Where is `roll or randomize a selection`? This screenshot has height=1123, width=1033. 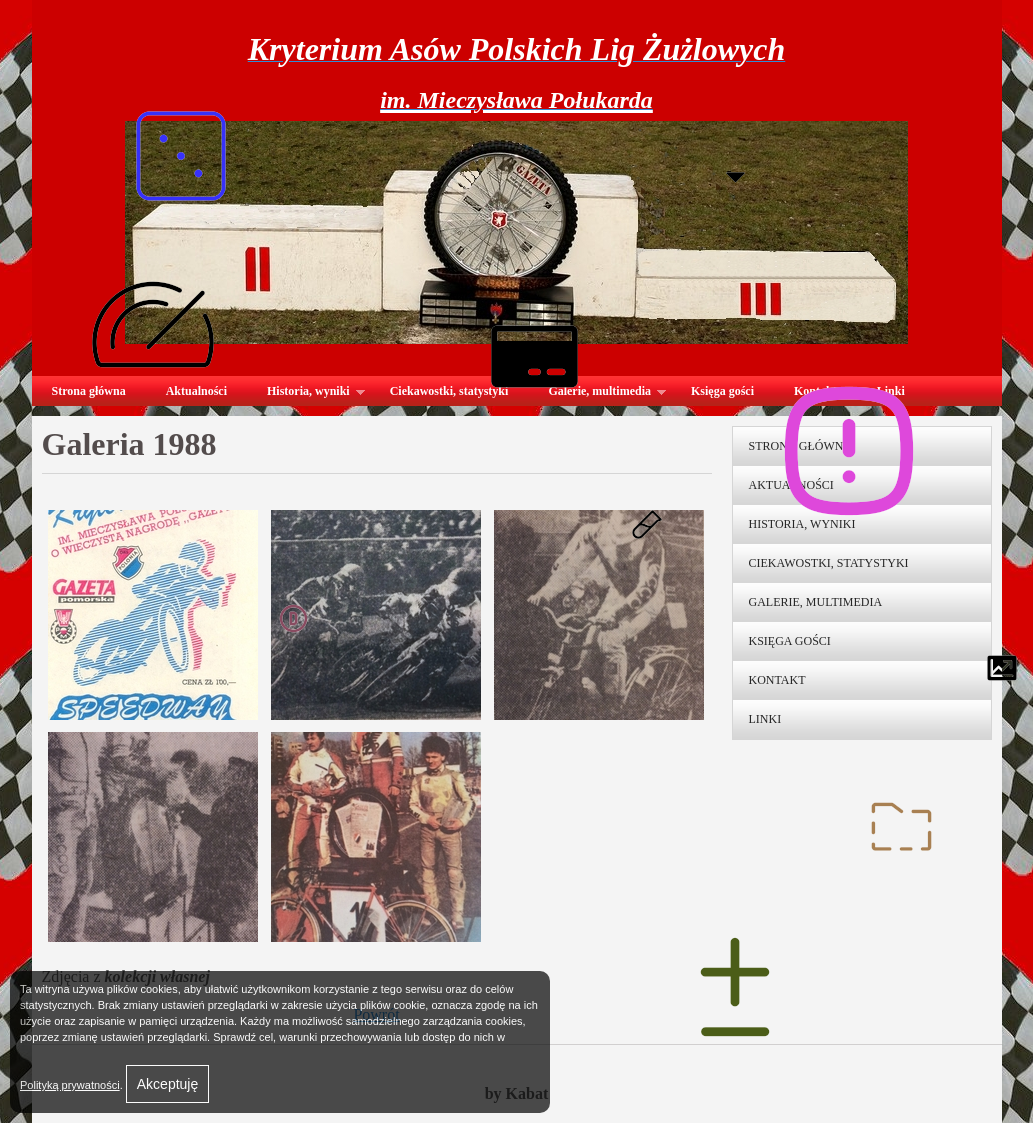 roll or randomize a selection is located at coordinates (181, 156).